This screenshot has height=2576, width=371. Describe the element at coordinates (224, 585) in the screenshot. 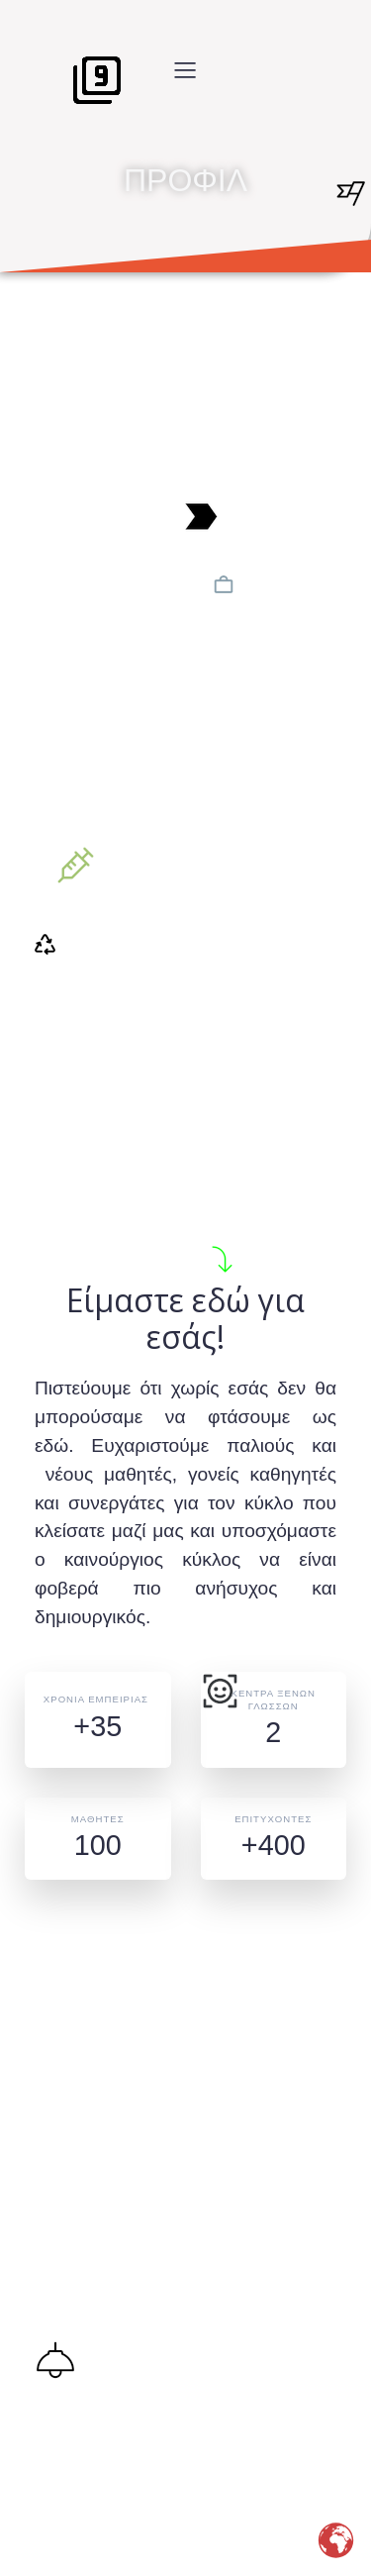

I see `view your shopping bag` at that location.